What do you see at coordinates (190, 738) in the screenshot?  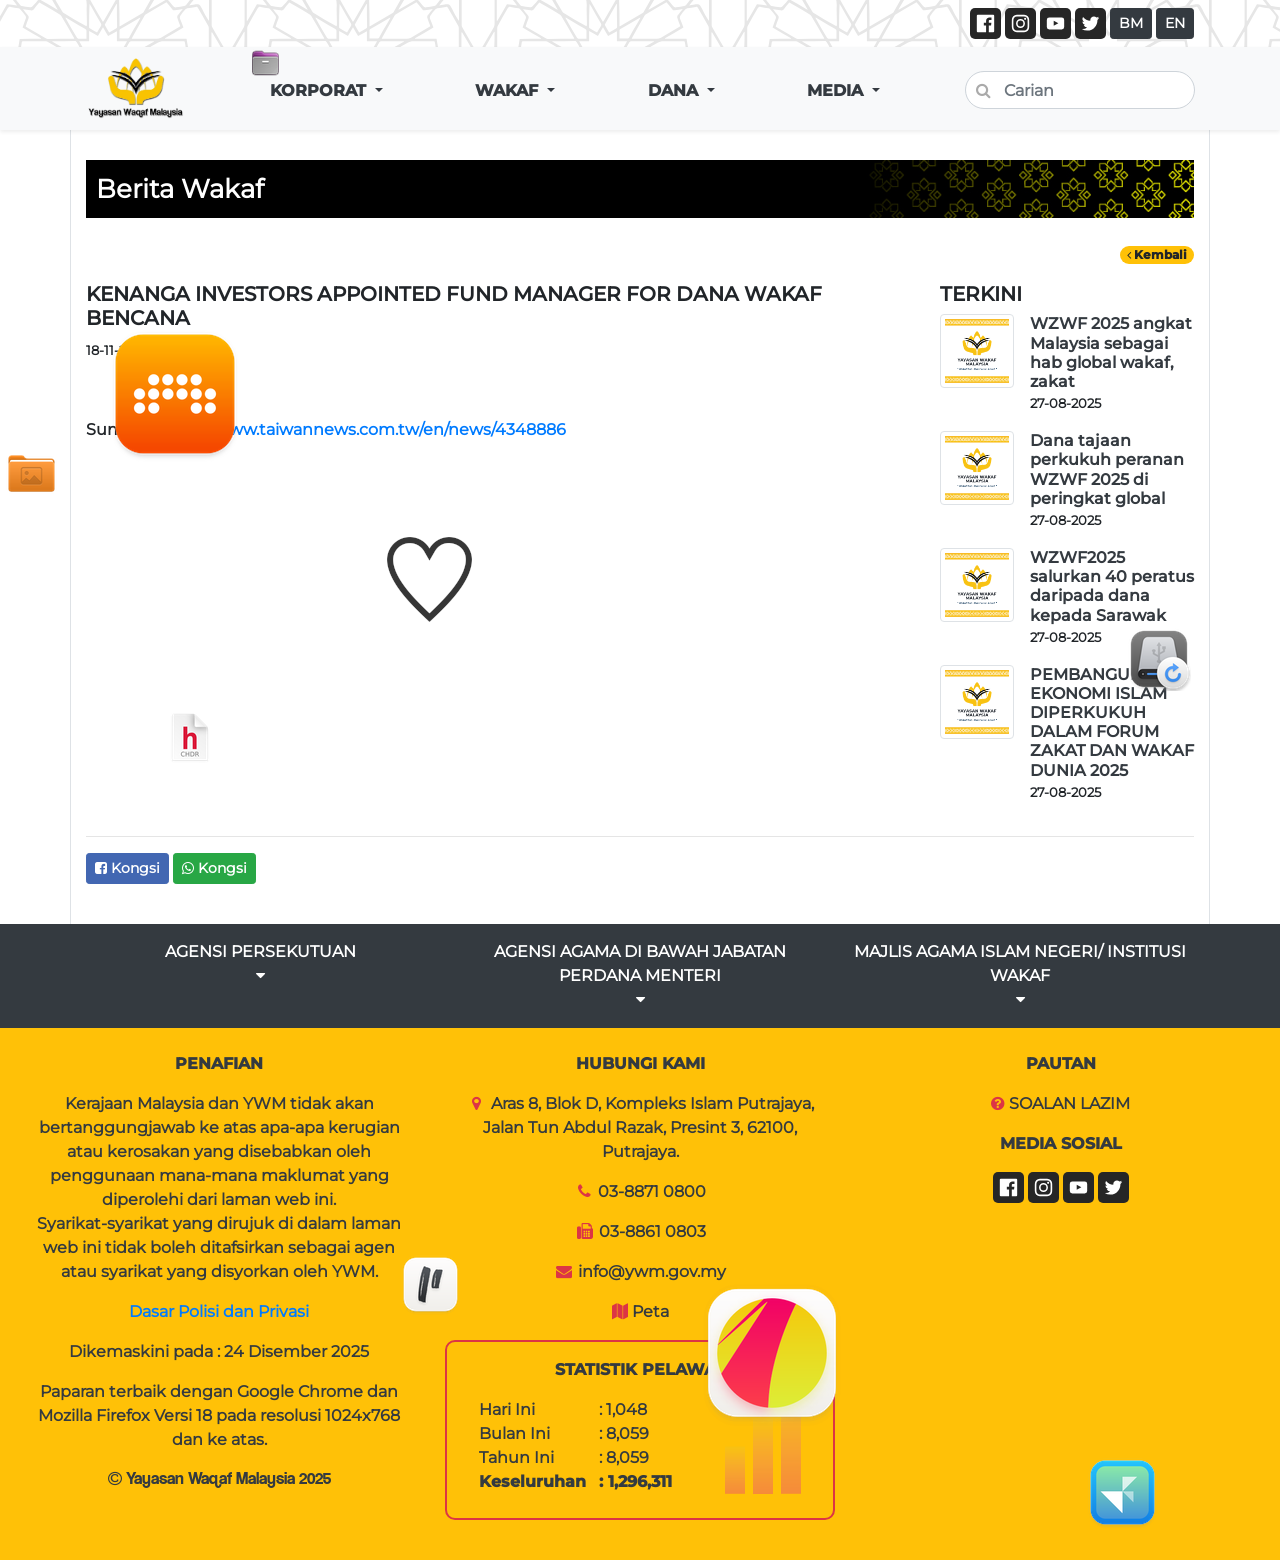 I see `a C/C++ header file (.h)` at bounding box center [190, 738].